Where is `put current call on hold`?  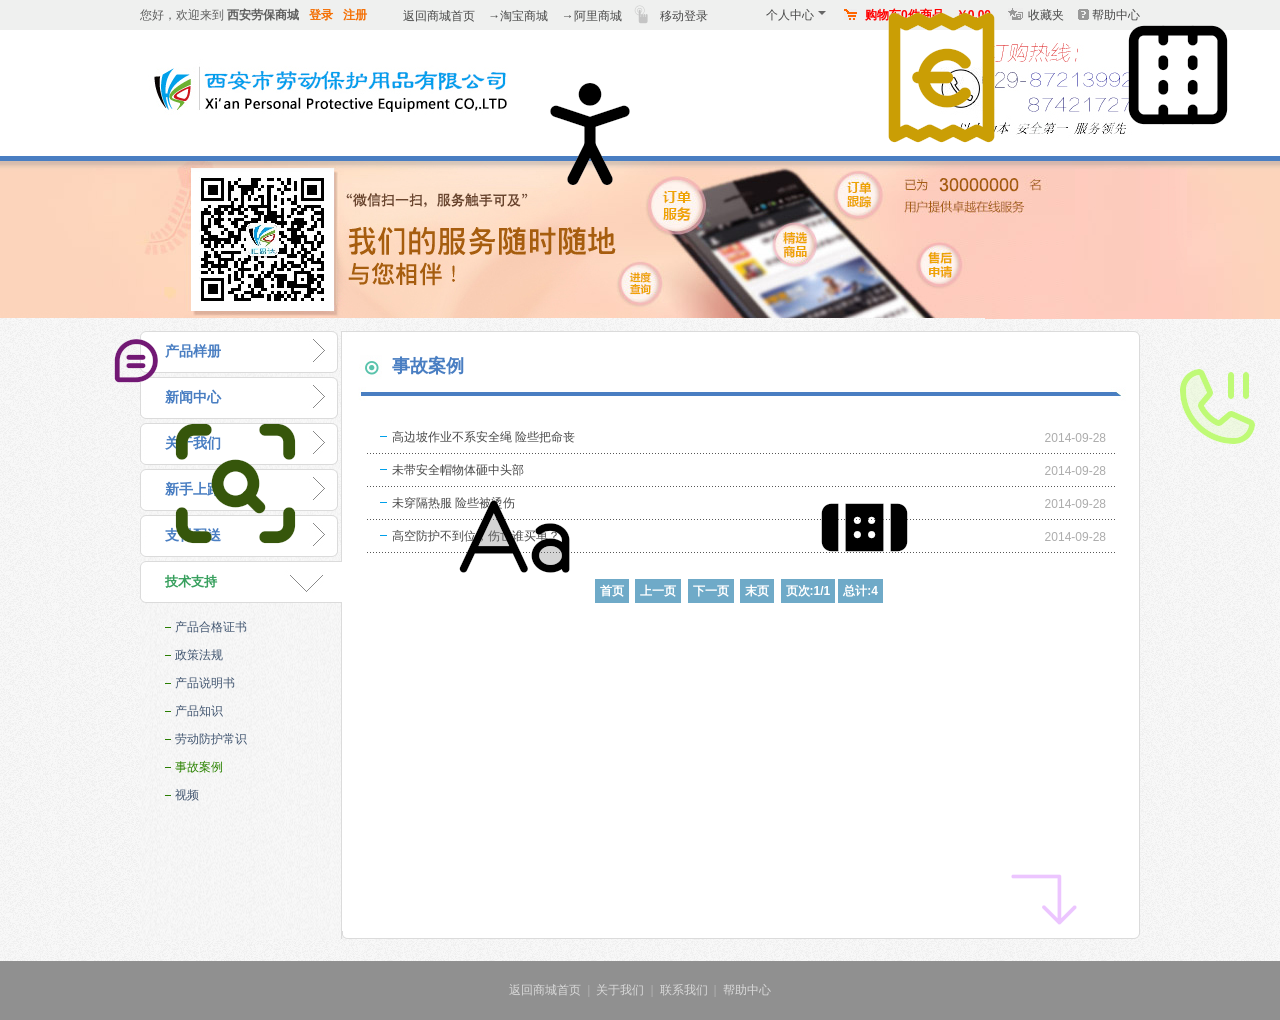 put current call on hold is located at coordinates (1219, 405).